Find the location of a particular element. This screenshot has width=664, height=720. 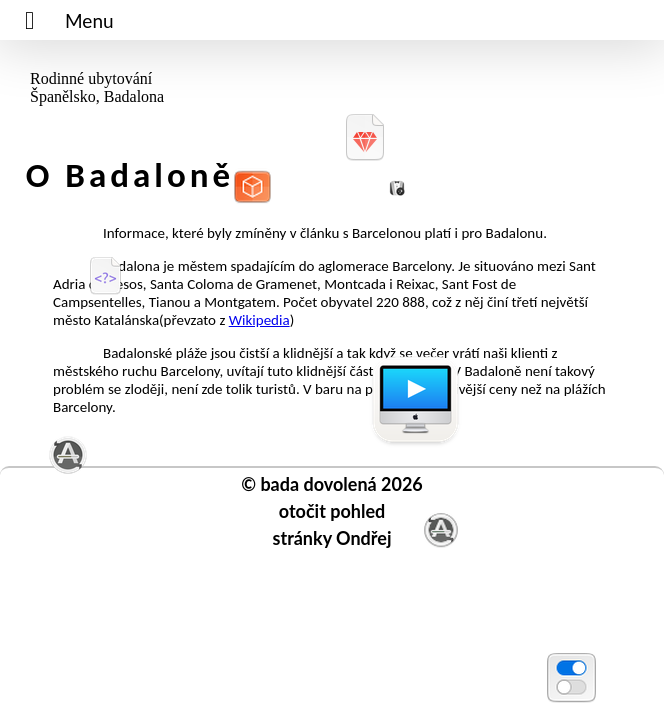

open the software update manager is located at coordinates (441, 530).